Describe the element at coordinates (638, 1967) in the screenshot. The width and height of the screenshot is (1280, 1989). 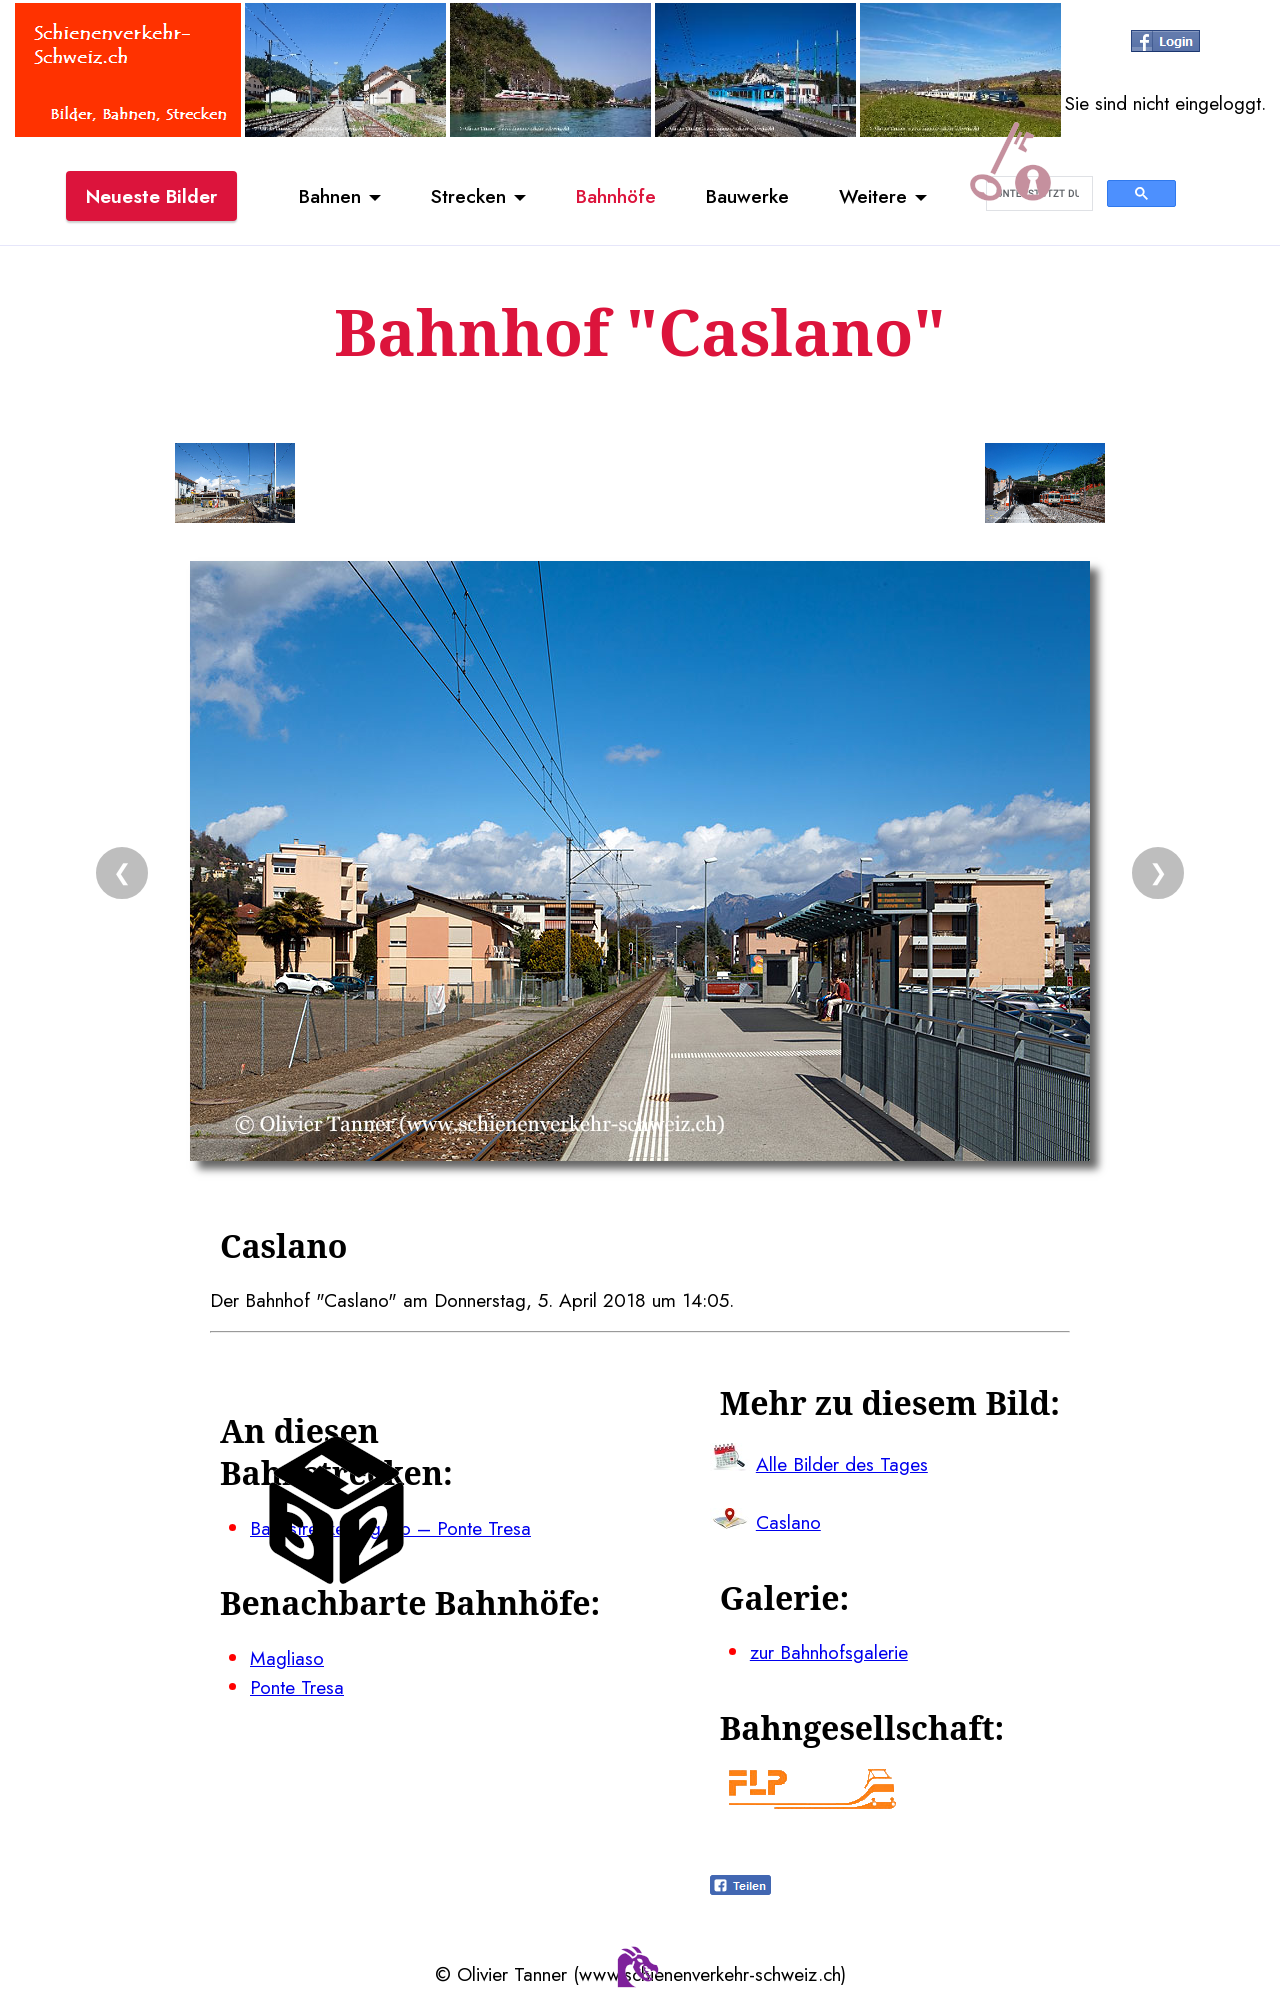
I see `access dragon or monster-related game content` at that location.